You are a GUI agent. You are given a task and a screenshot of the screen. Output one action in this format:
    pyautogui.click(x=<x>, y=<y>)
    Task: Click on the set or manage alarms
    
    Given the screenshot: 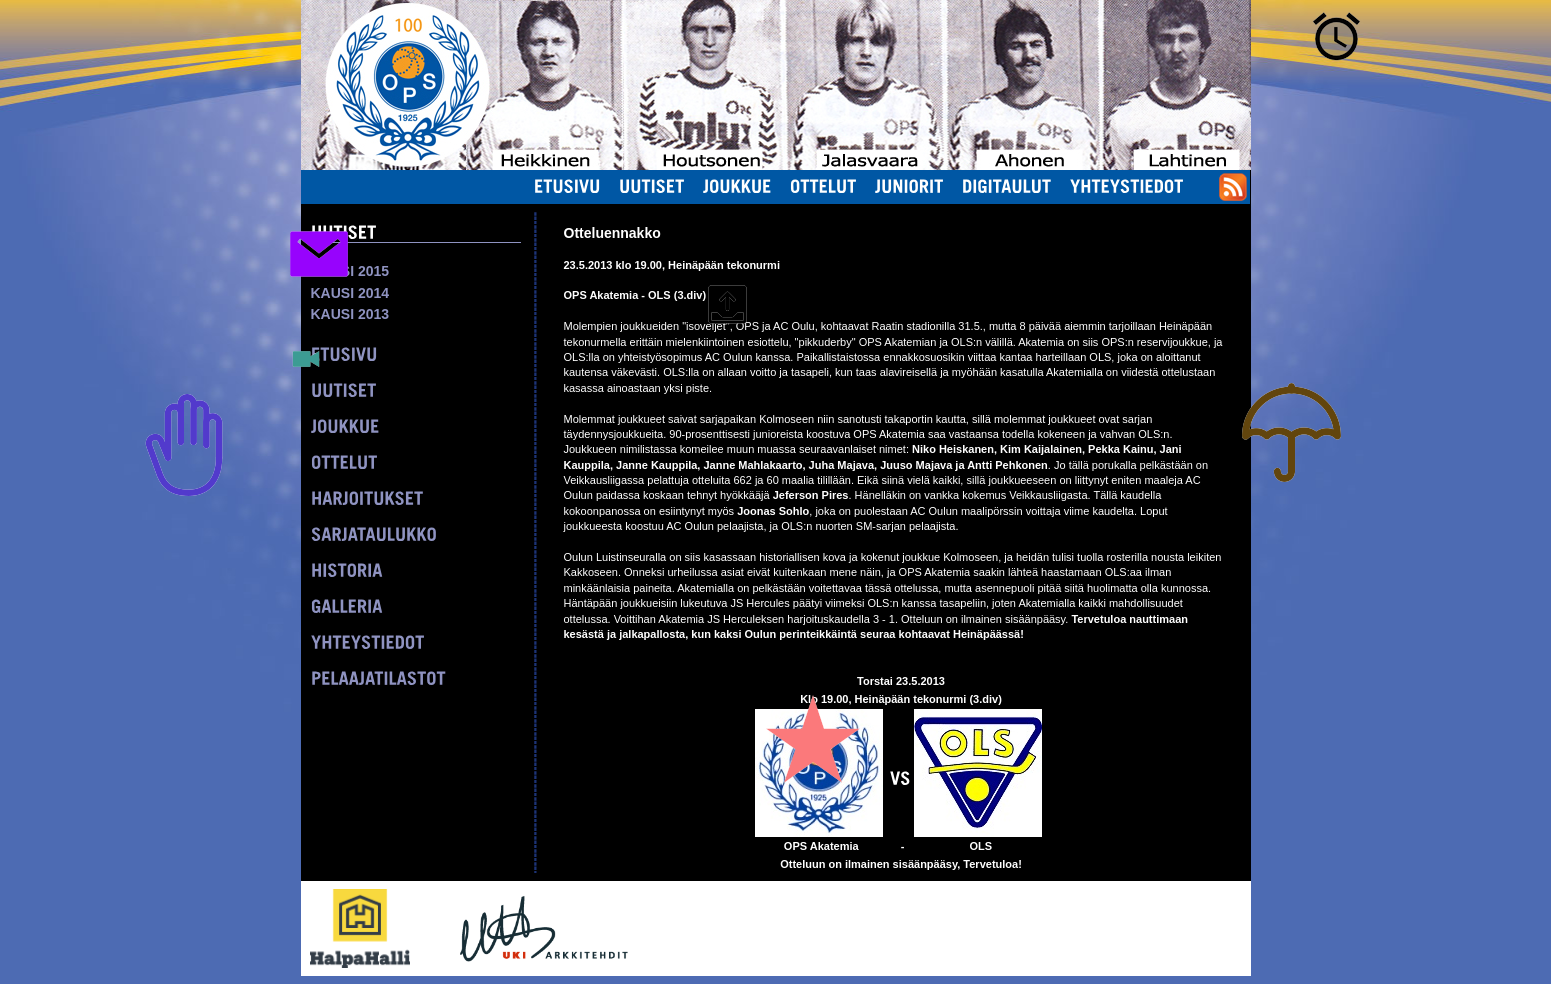 What is the action you would take?
    pyautogui.click(x=1336, y=36)
    